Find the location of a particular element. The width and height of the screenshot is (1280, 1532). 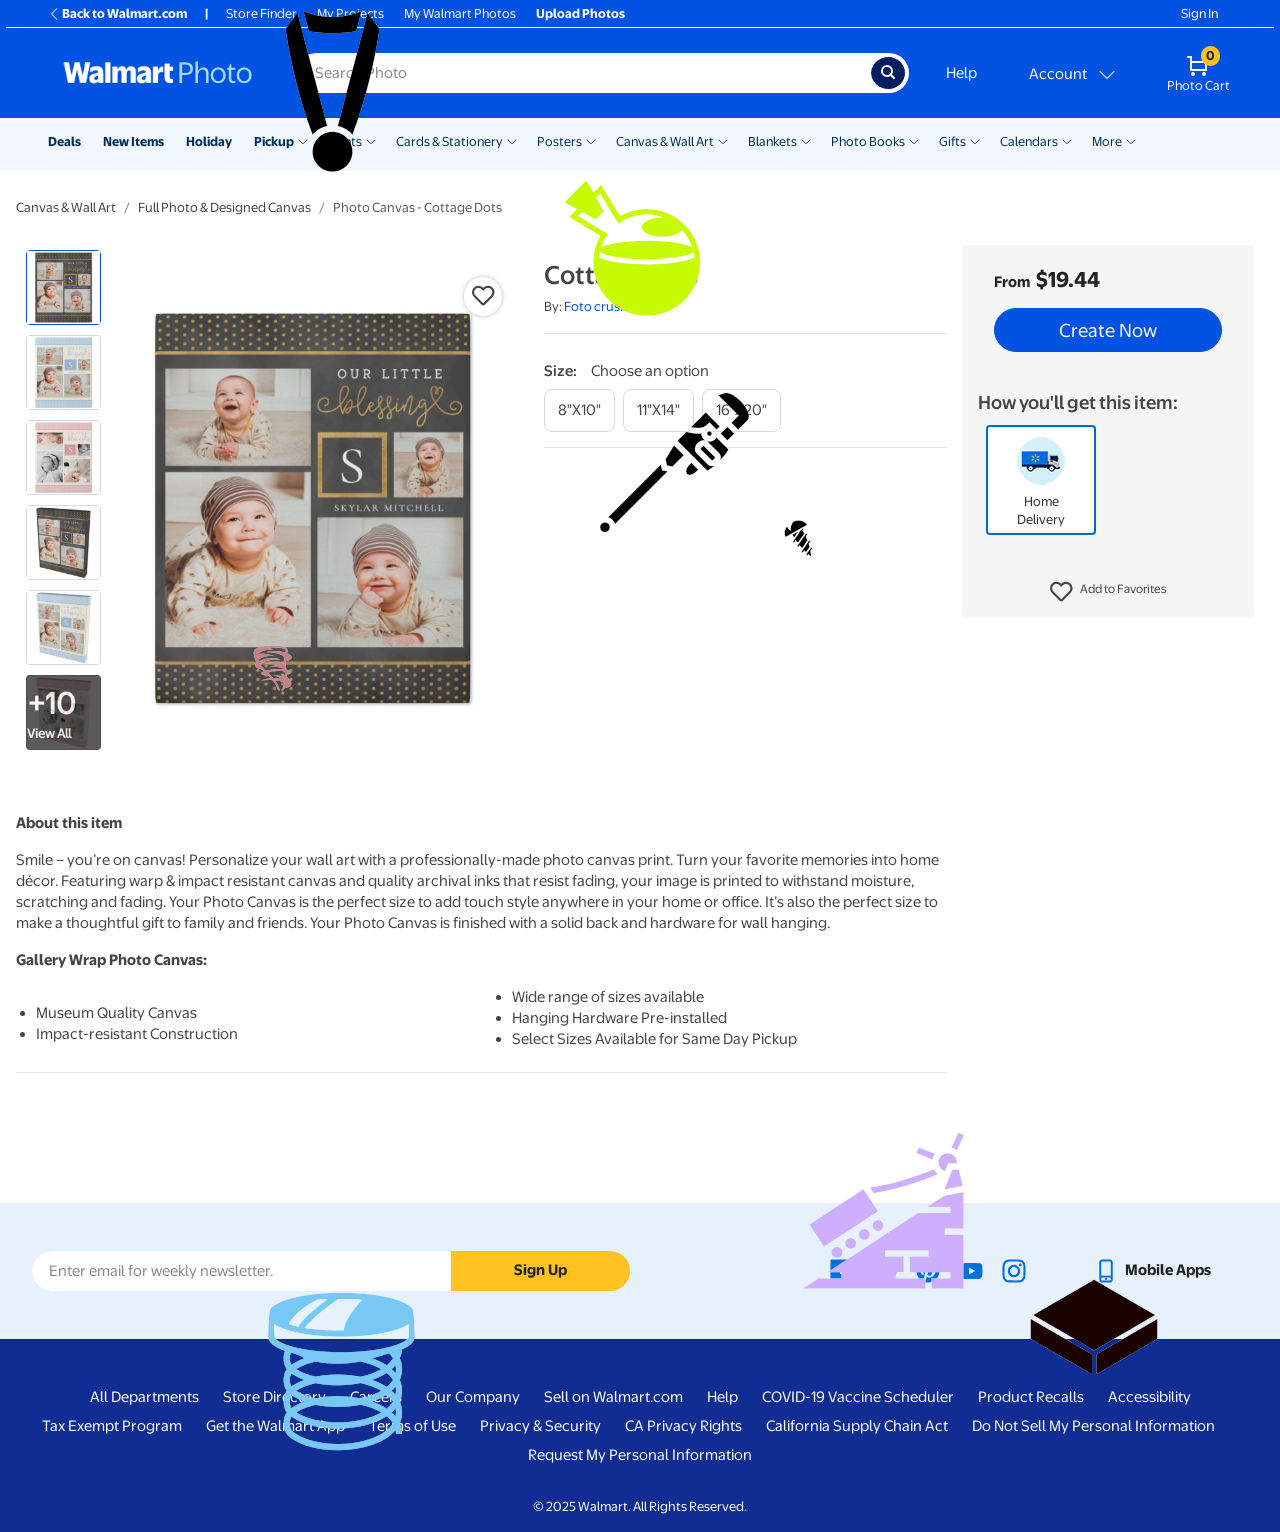

spring or bounce mechanic in a game is located at coordinates (341, 1371).